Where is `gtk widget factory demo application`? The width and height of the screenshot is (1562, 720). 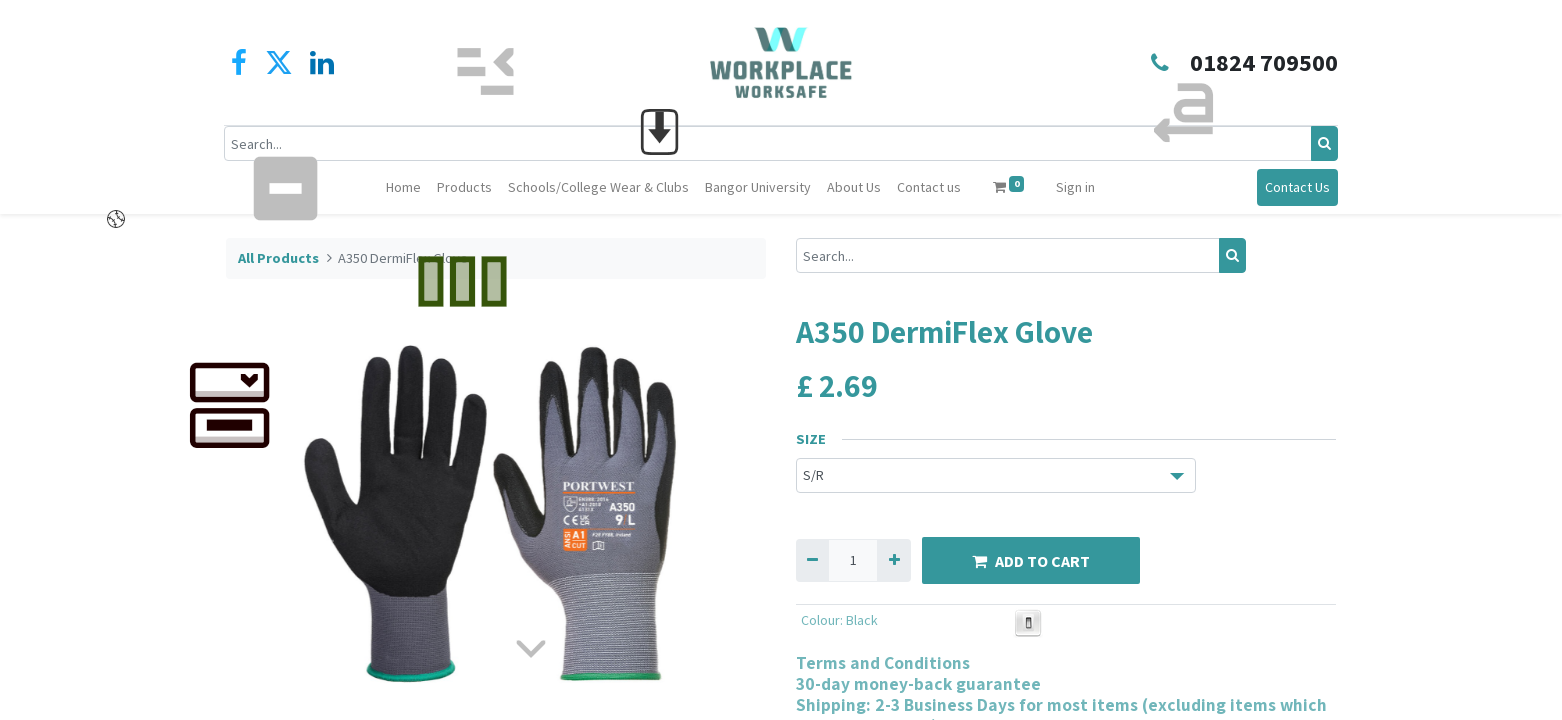 gtk widget factory demo application is located at coordinates (229, 402).